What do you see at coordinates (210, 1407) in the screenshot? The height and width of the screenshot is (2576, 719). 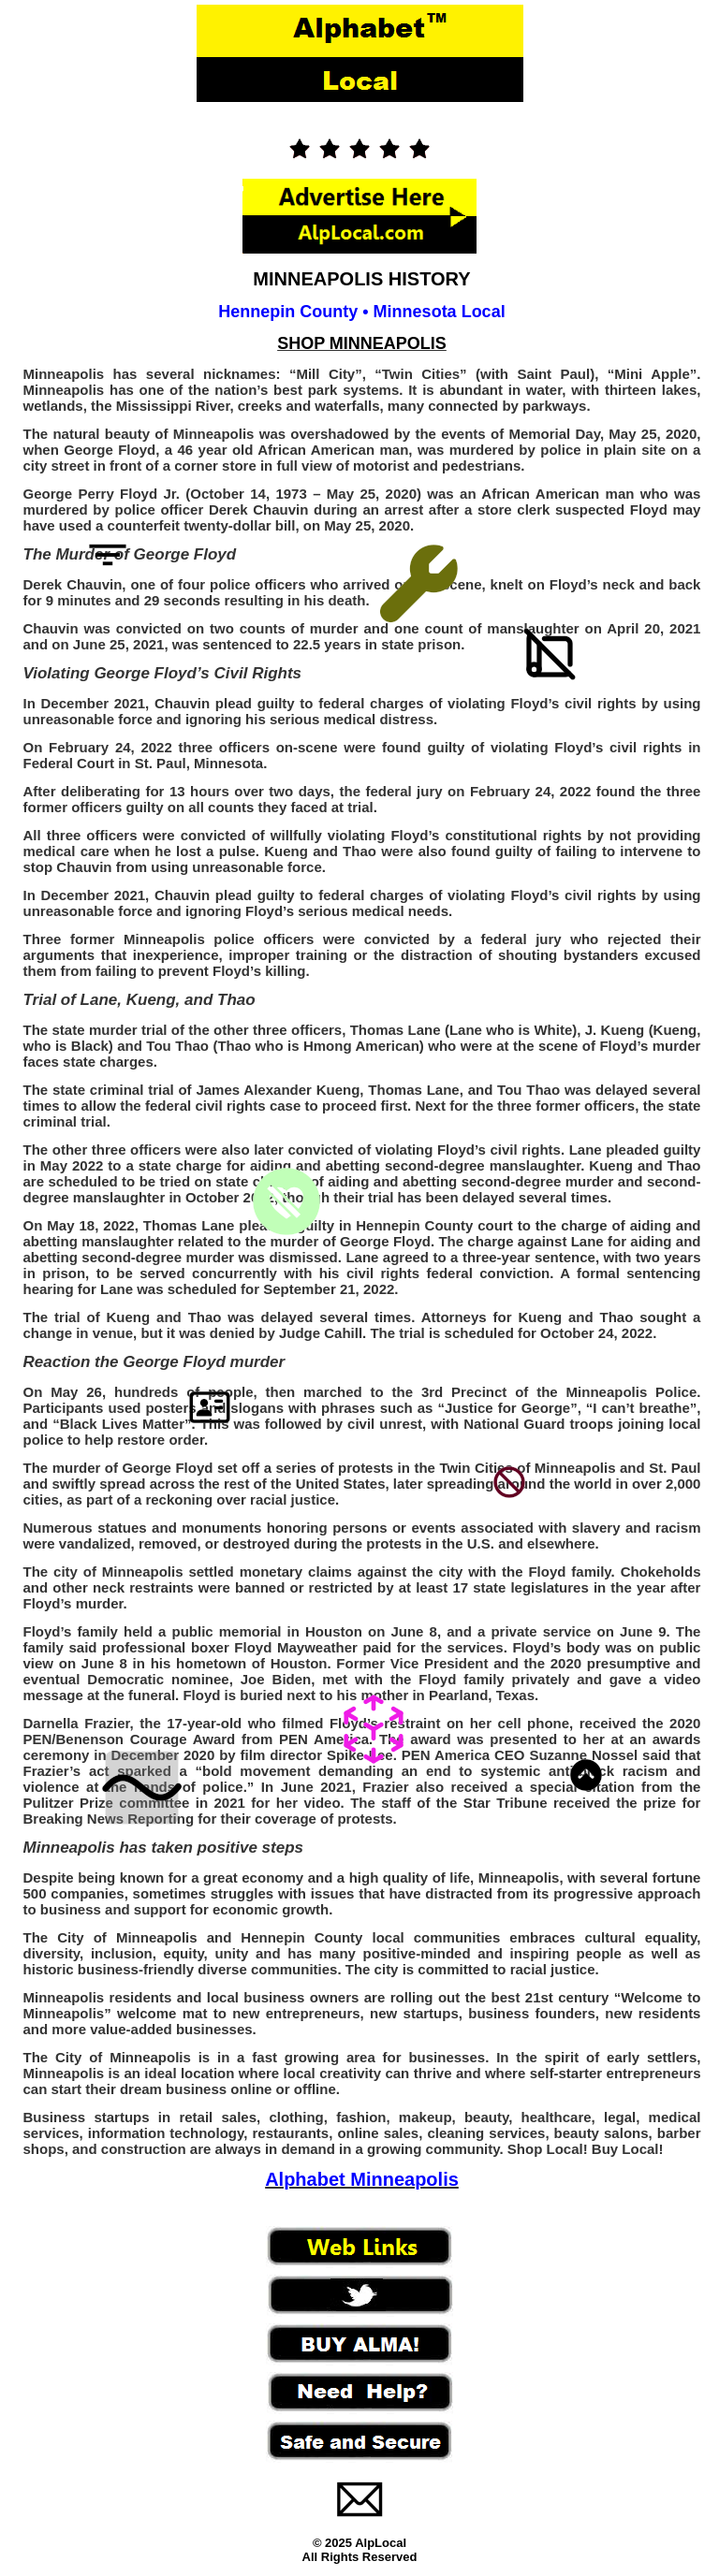 I see `view contact card details` at bounding box center [210, 1407].